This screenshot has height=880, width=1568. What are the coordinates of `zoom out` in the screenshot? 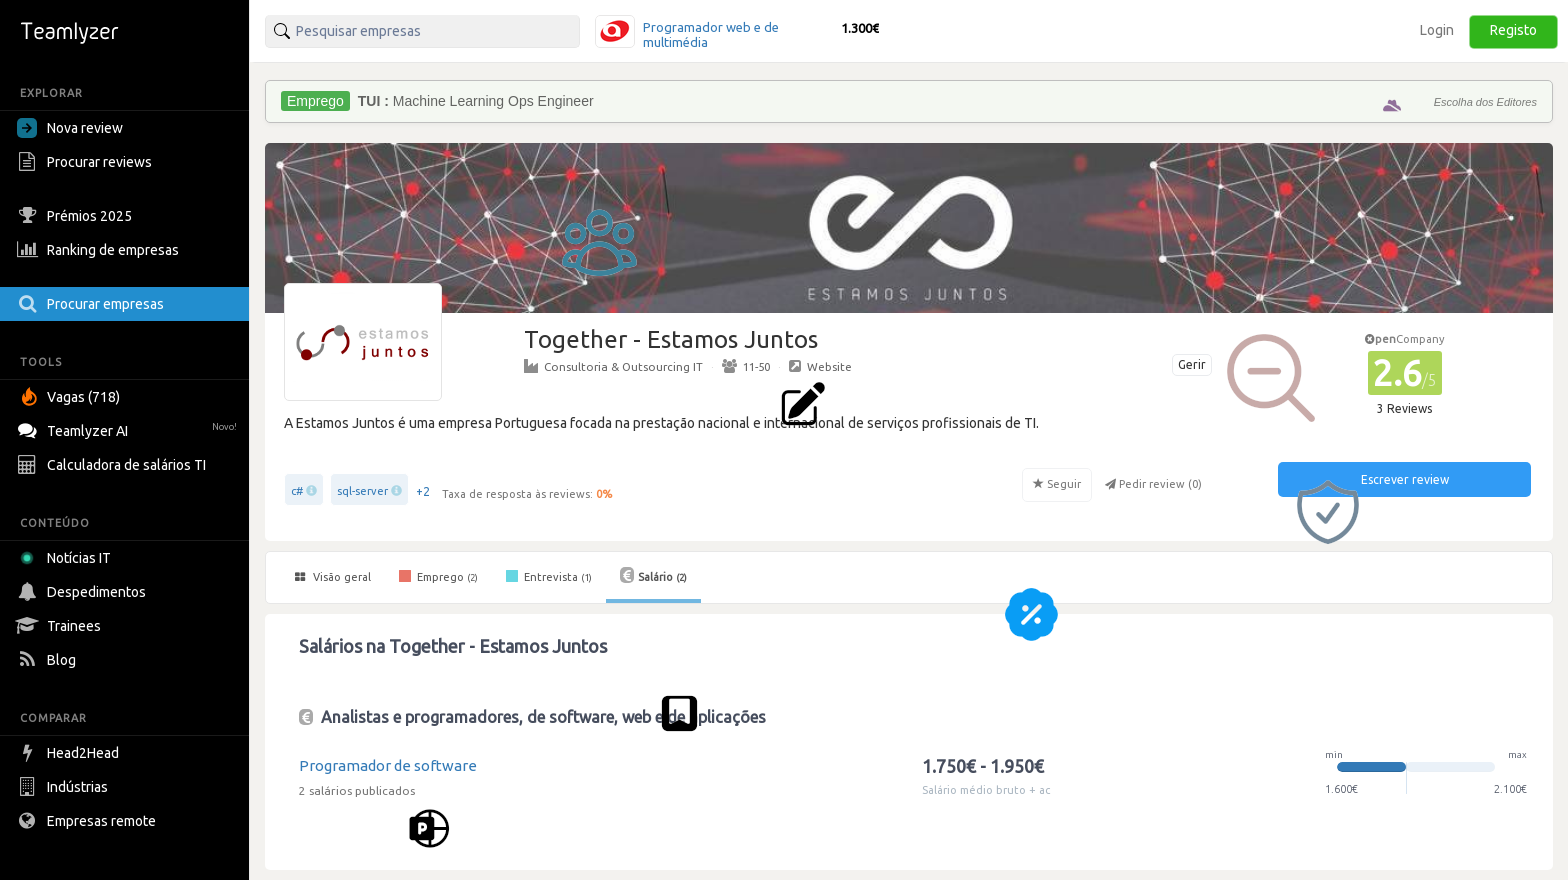 It's located at (1271, 378).